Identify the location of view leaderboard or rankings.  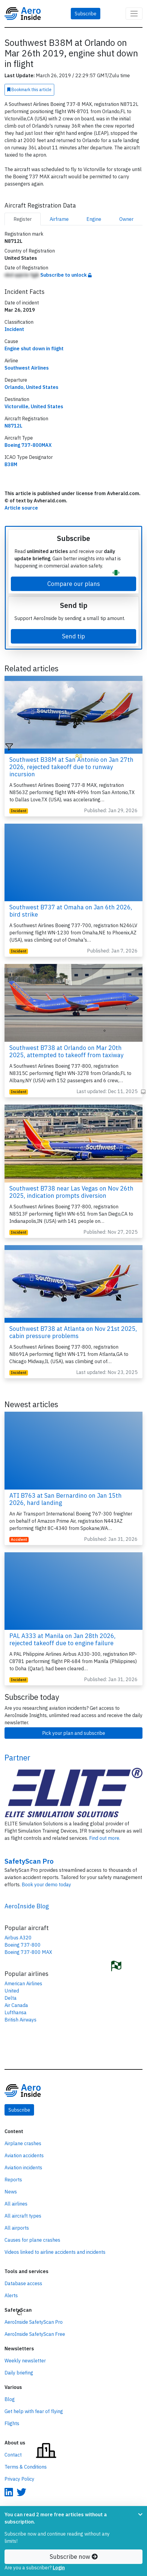
(46, 2450).